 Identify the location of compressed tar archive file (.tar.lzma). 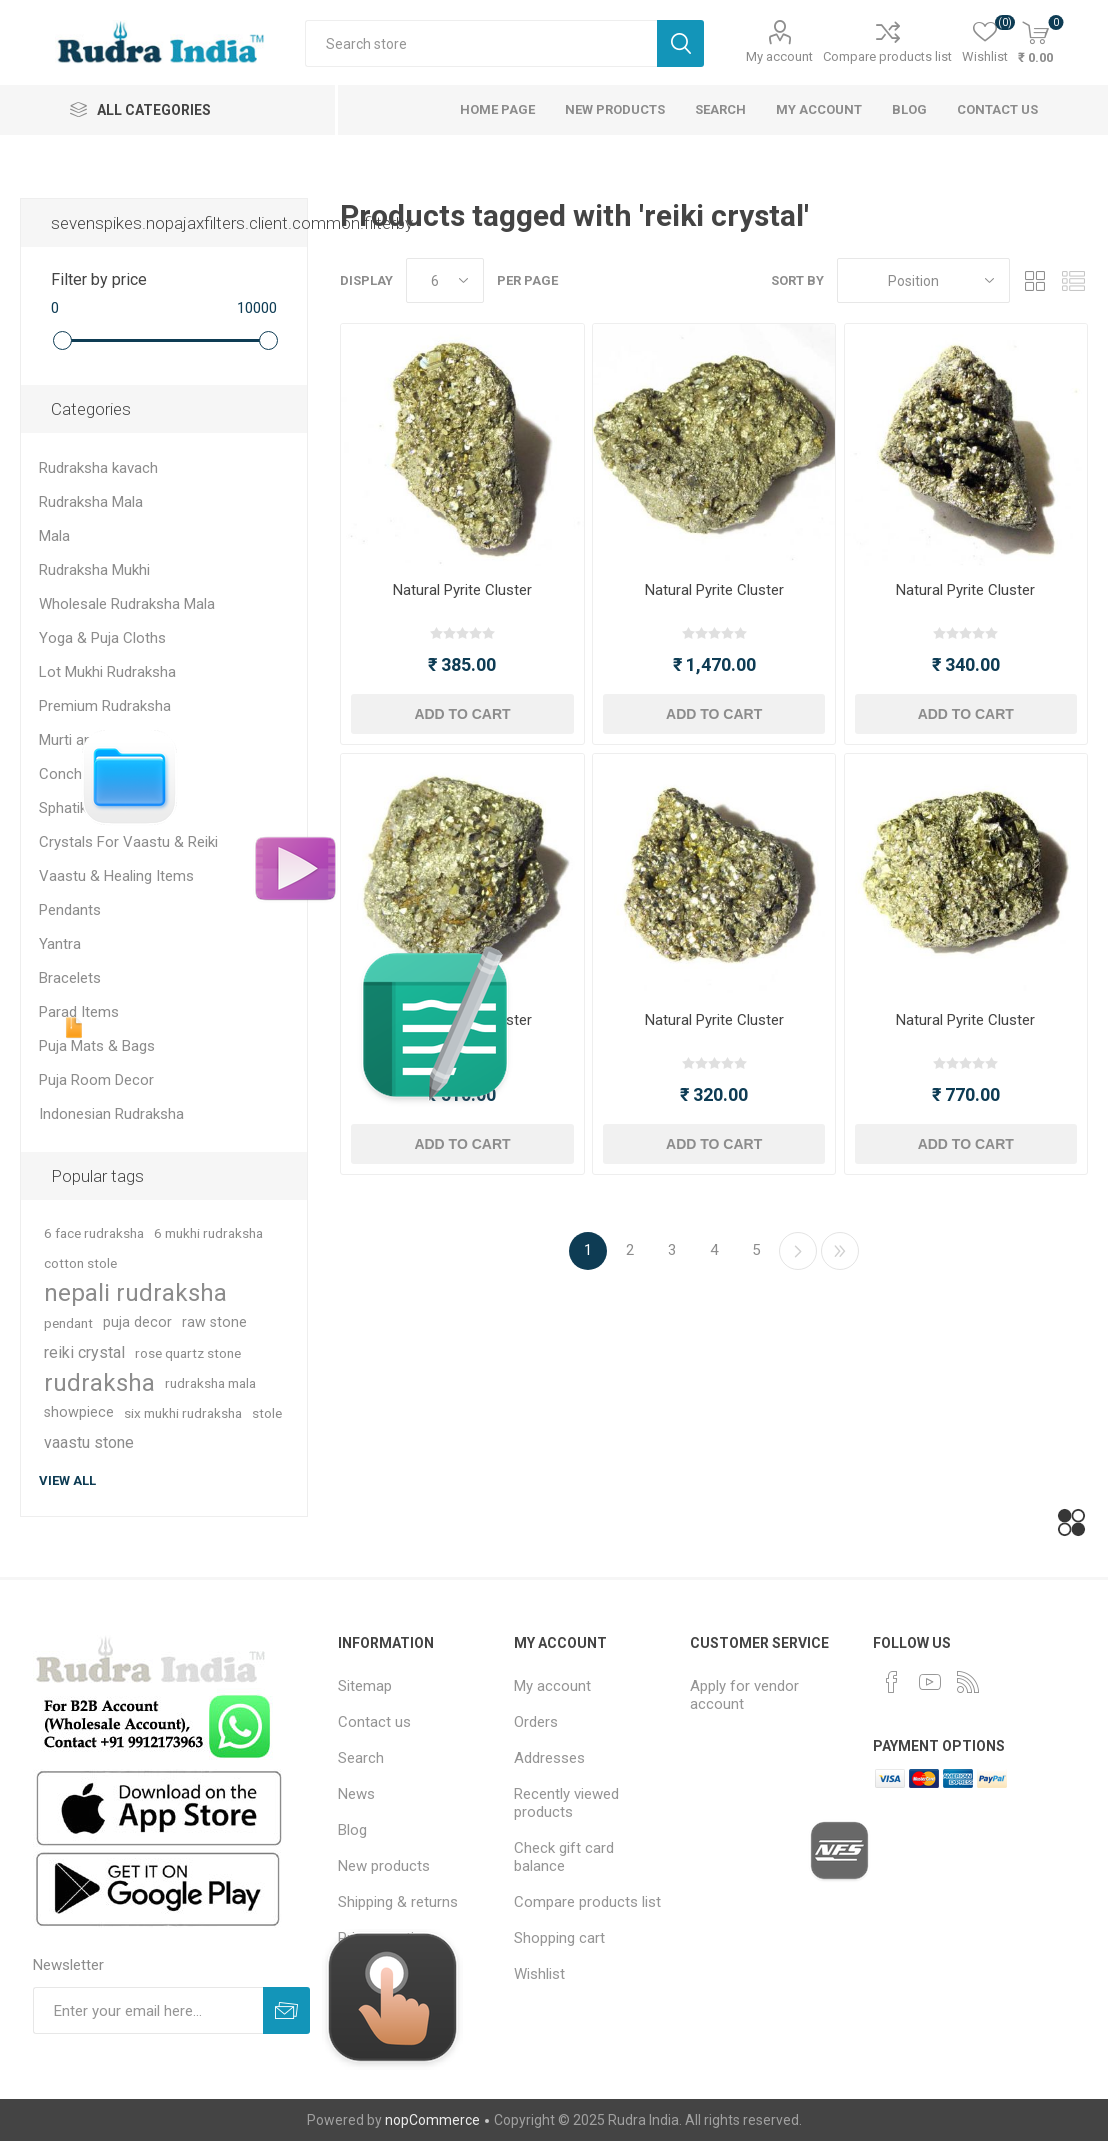
(74, 1028).